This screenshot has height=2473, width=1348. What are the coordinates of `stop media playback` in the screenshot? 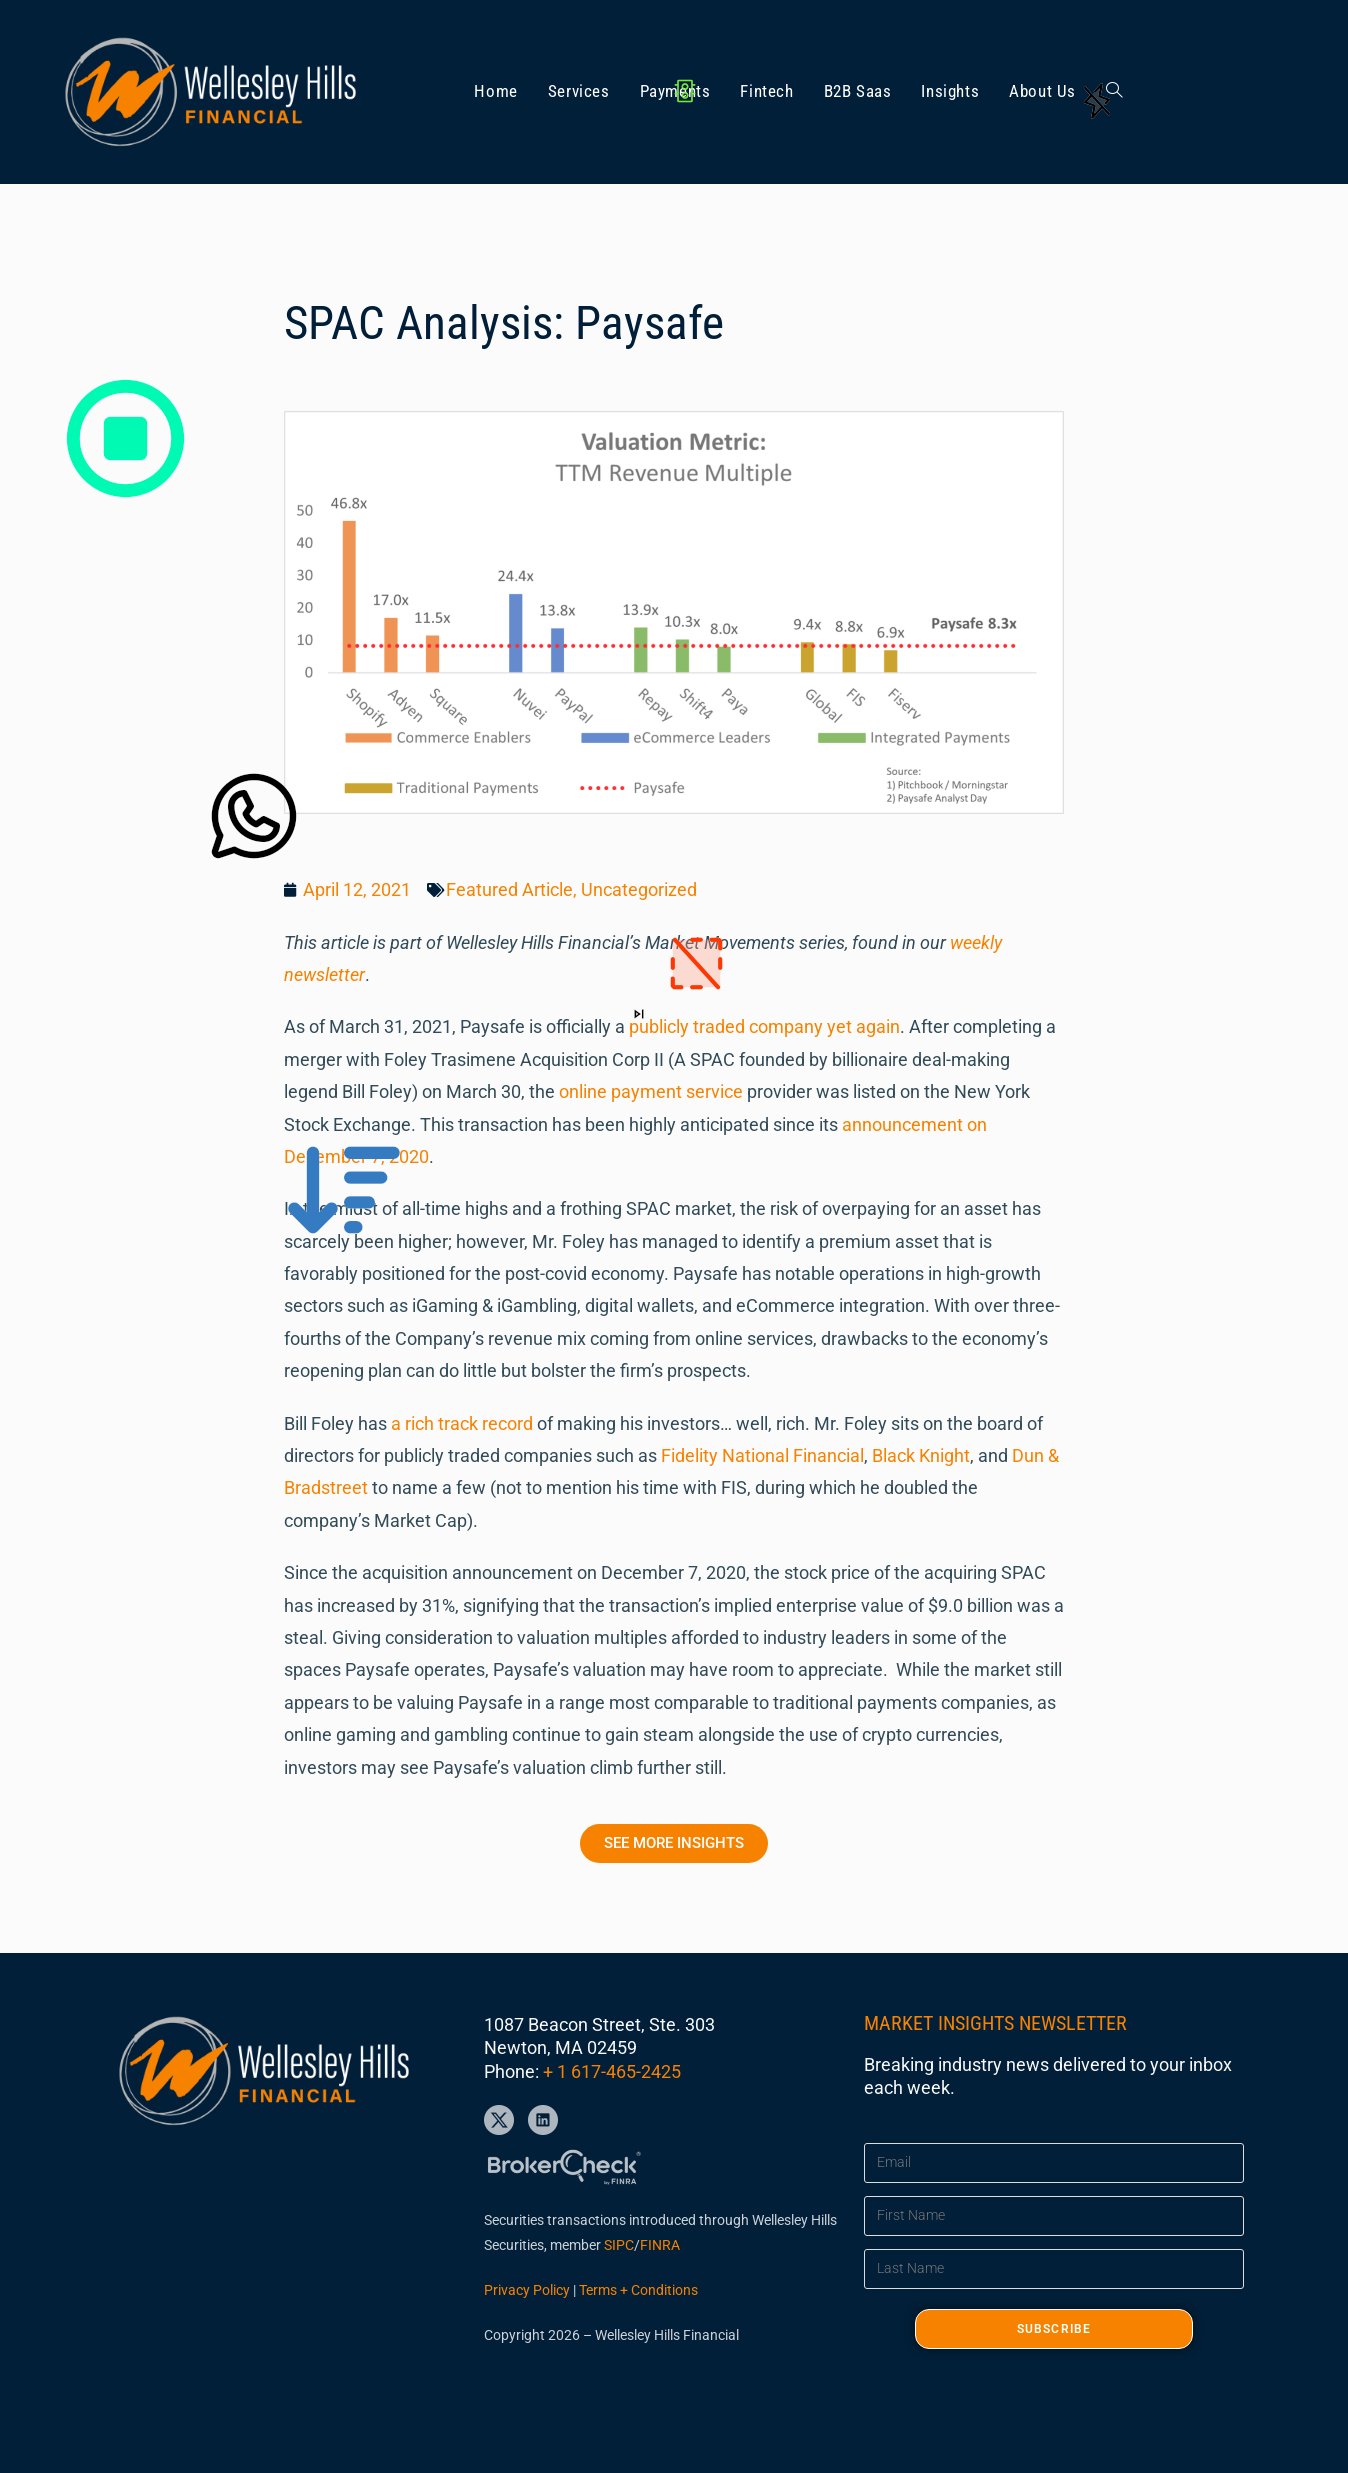 It's located at (125, 438).